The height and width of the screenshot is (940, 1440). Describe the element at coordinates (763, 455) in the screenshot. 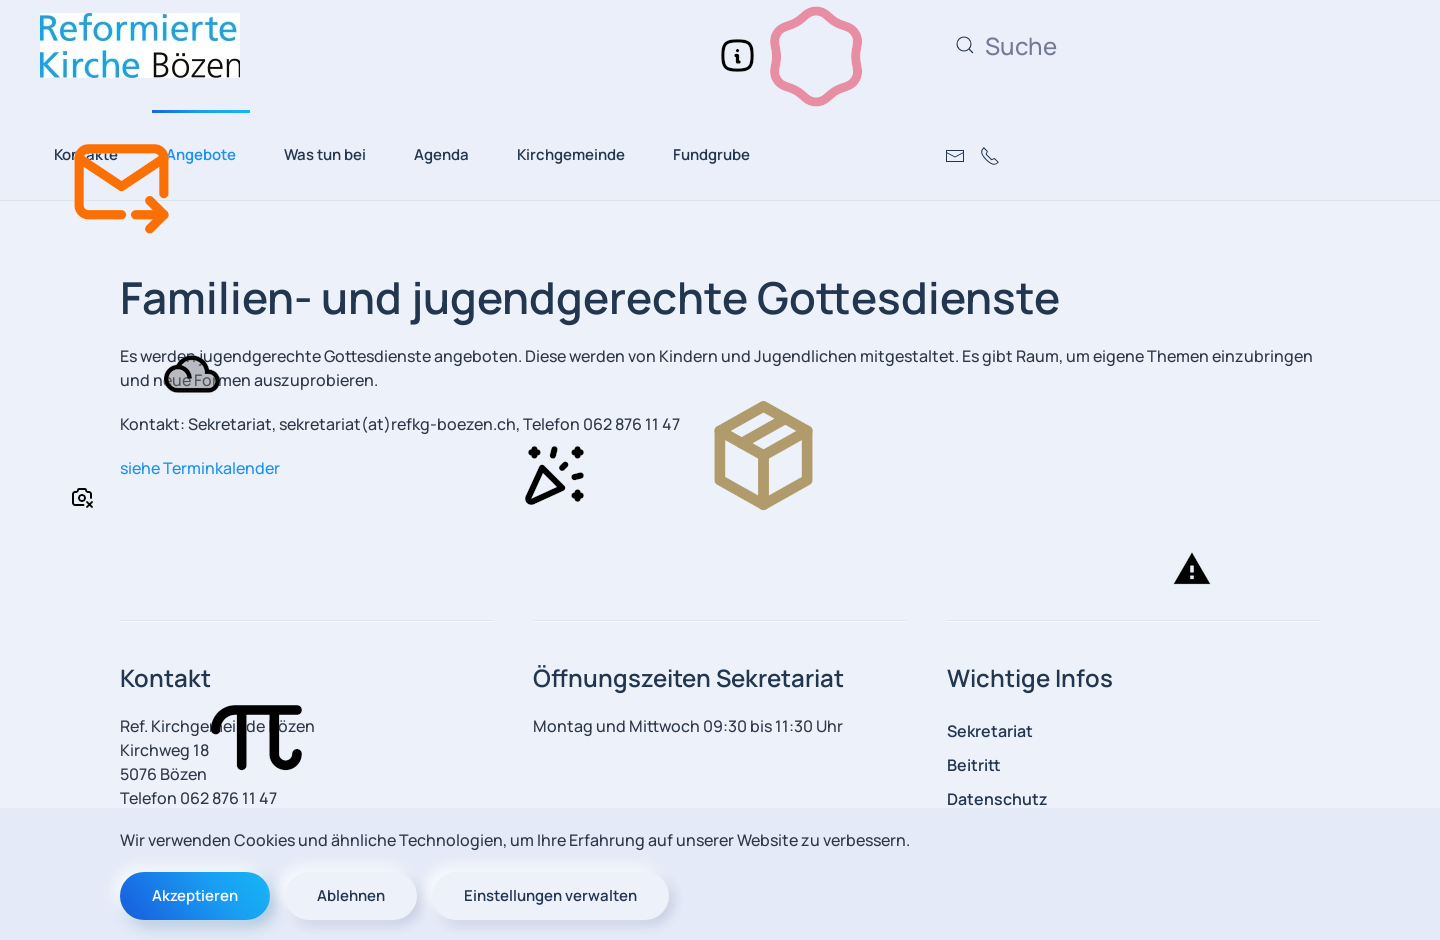

I see `view package or shipment details` at that location.